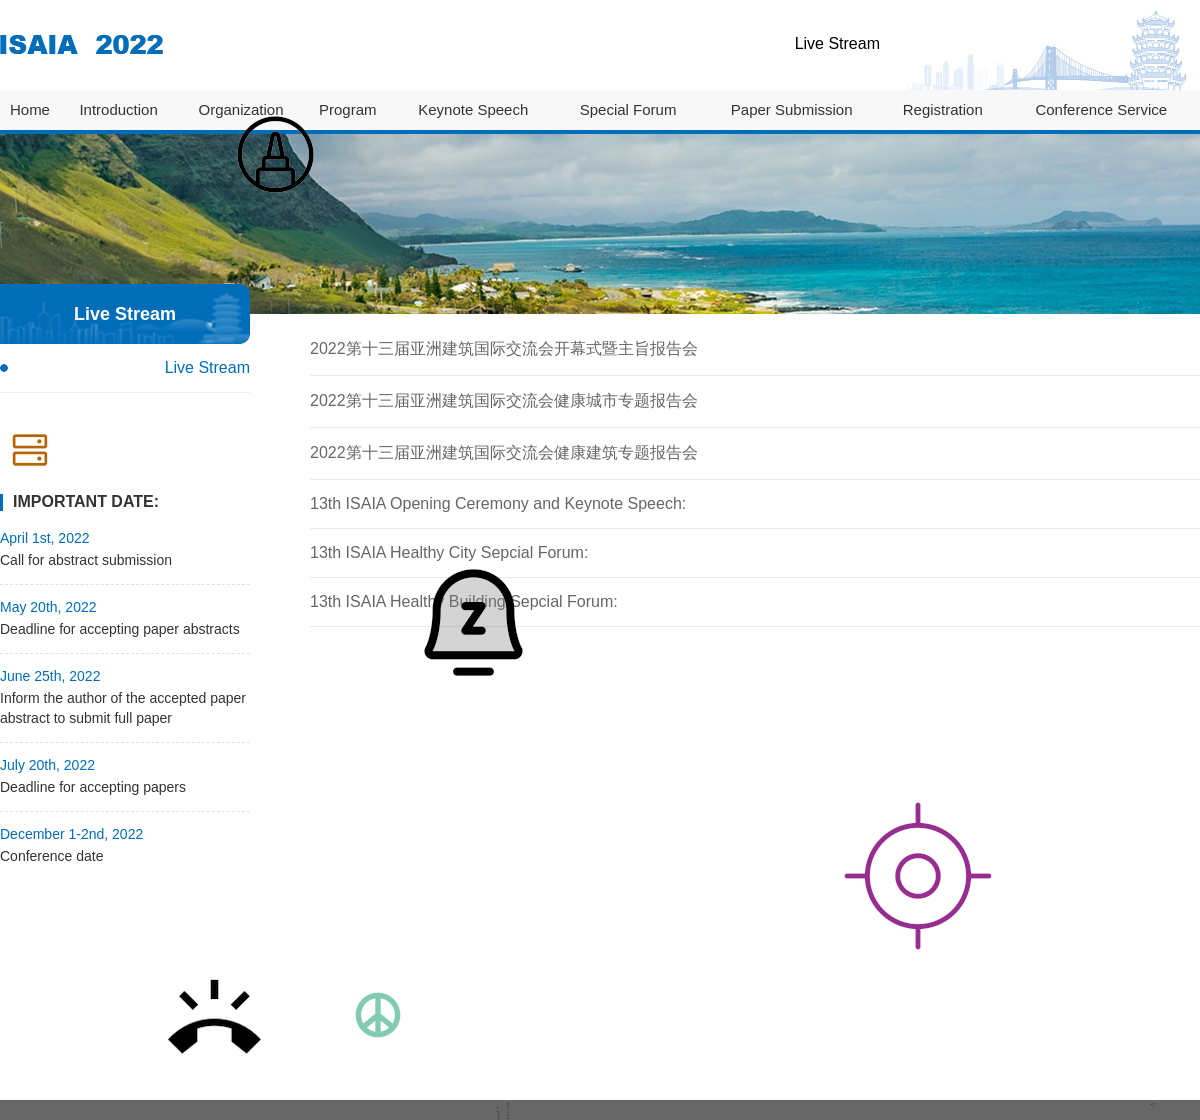  What do you see at coordinates (378, 1015) in the screenshot?
I see `indicates a peaceful or non-violent state` at bounding box center [378, 1015].